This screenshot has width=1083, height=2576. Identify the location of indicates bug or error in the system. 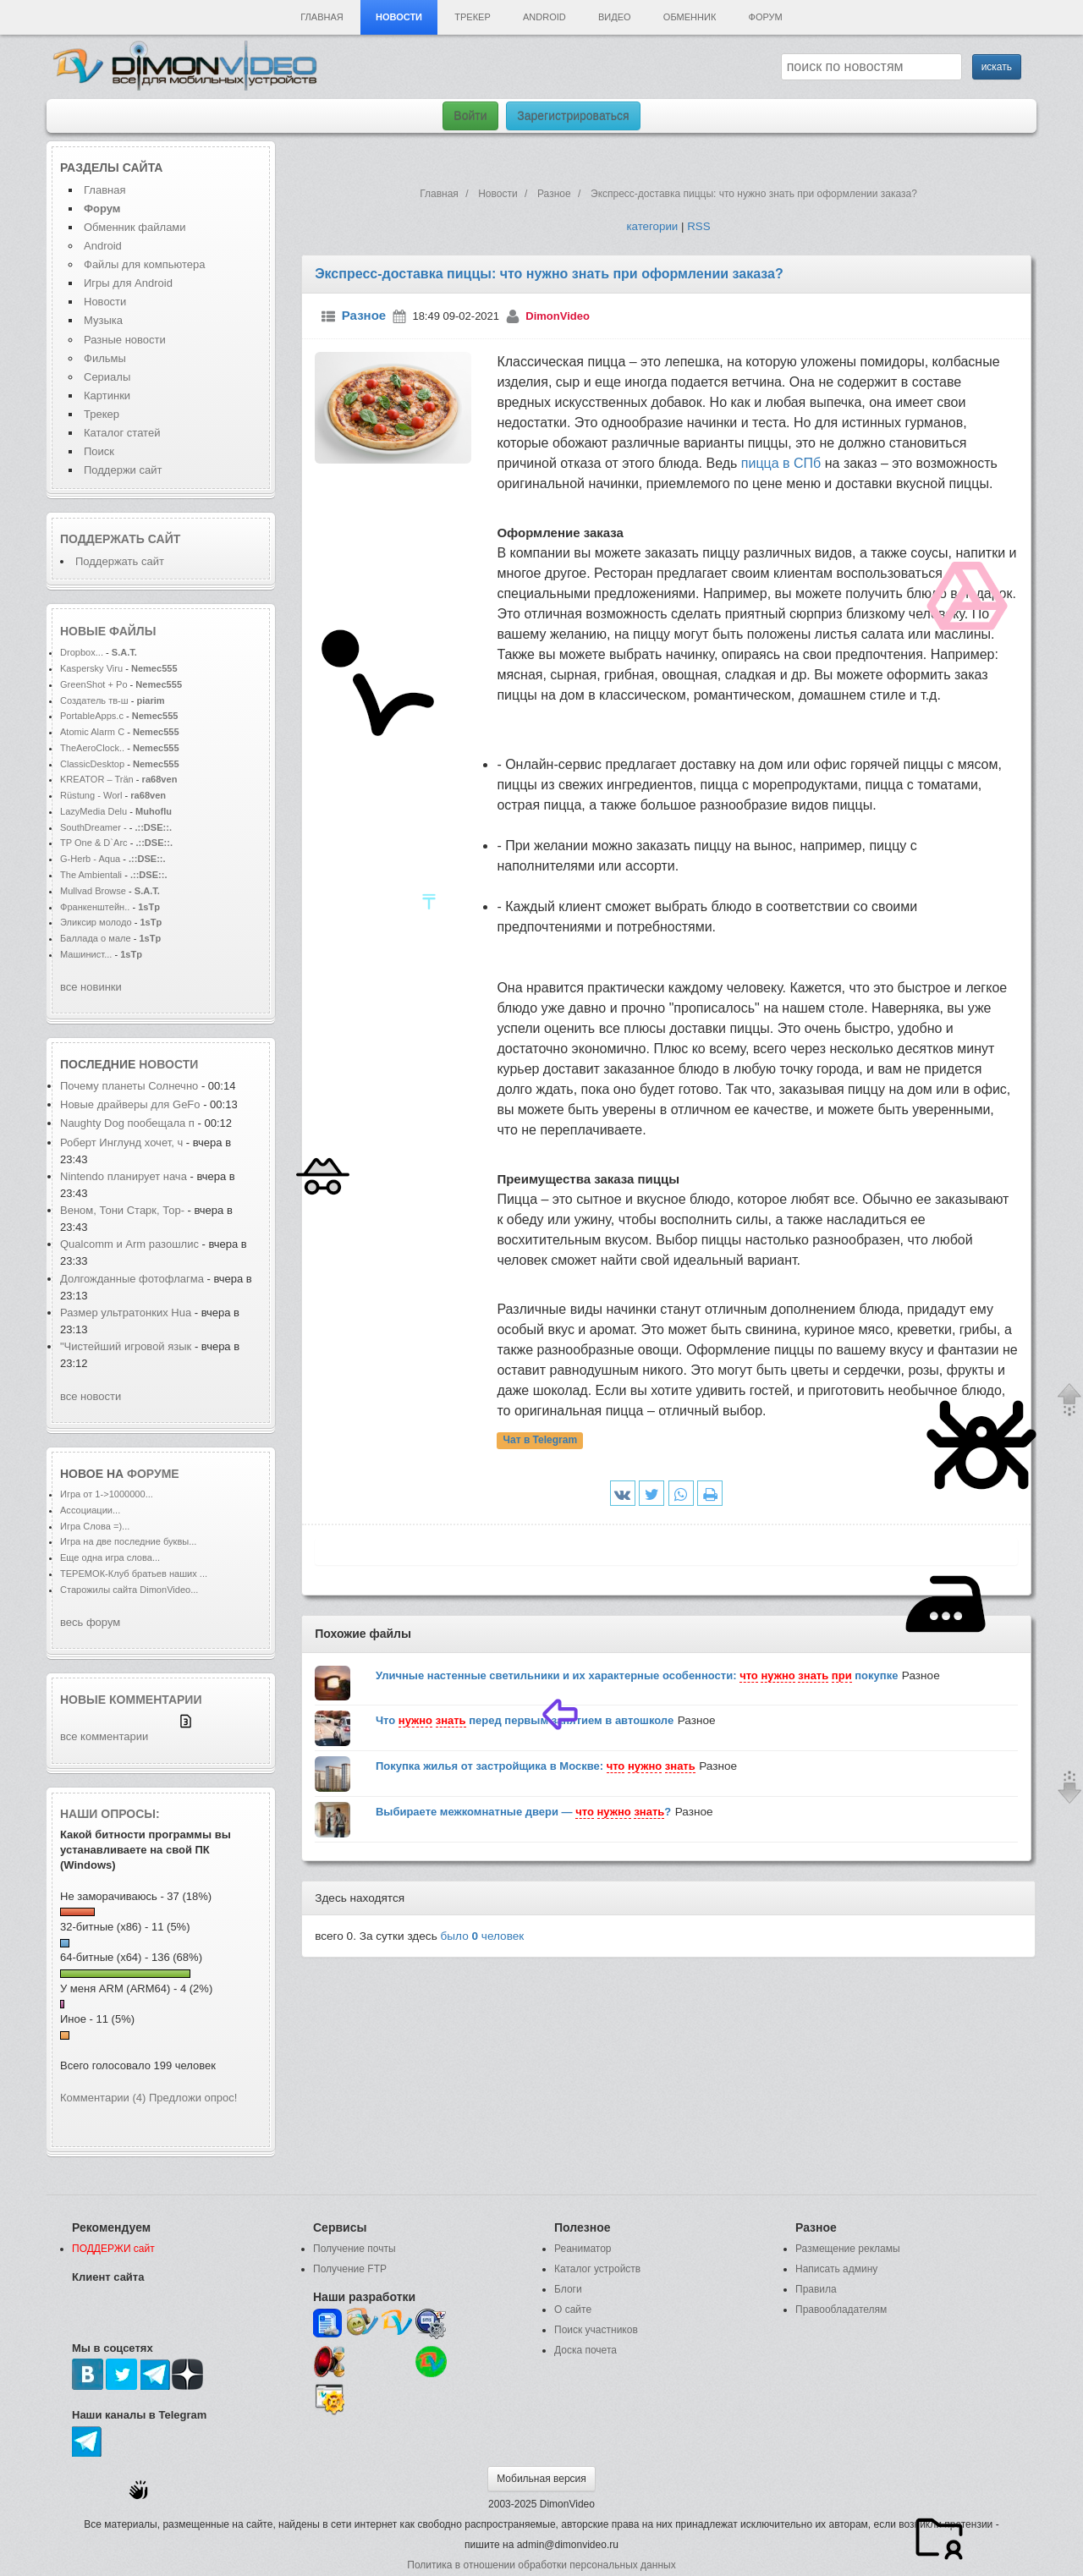
(981, 1447).